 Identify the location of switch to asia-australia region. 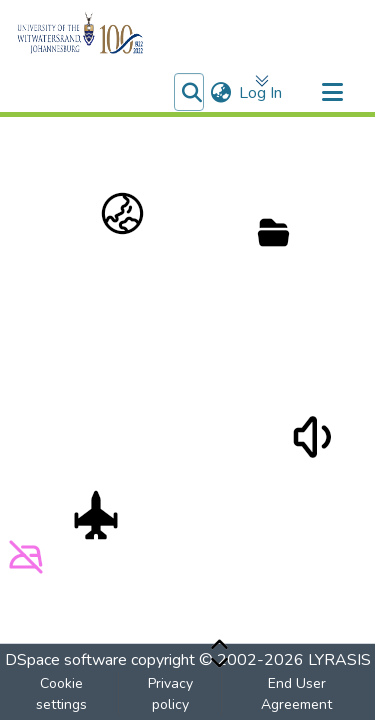
(122, 213).